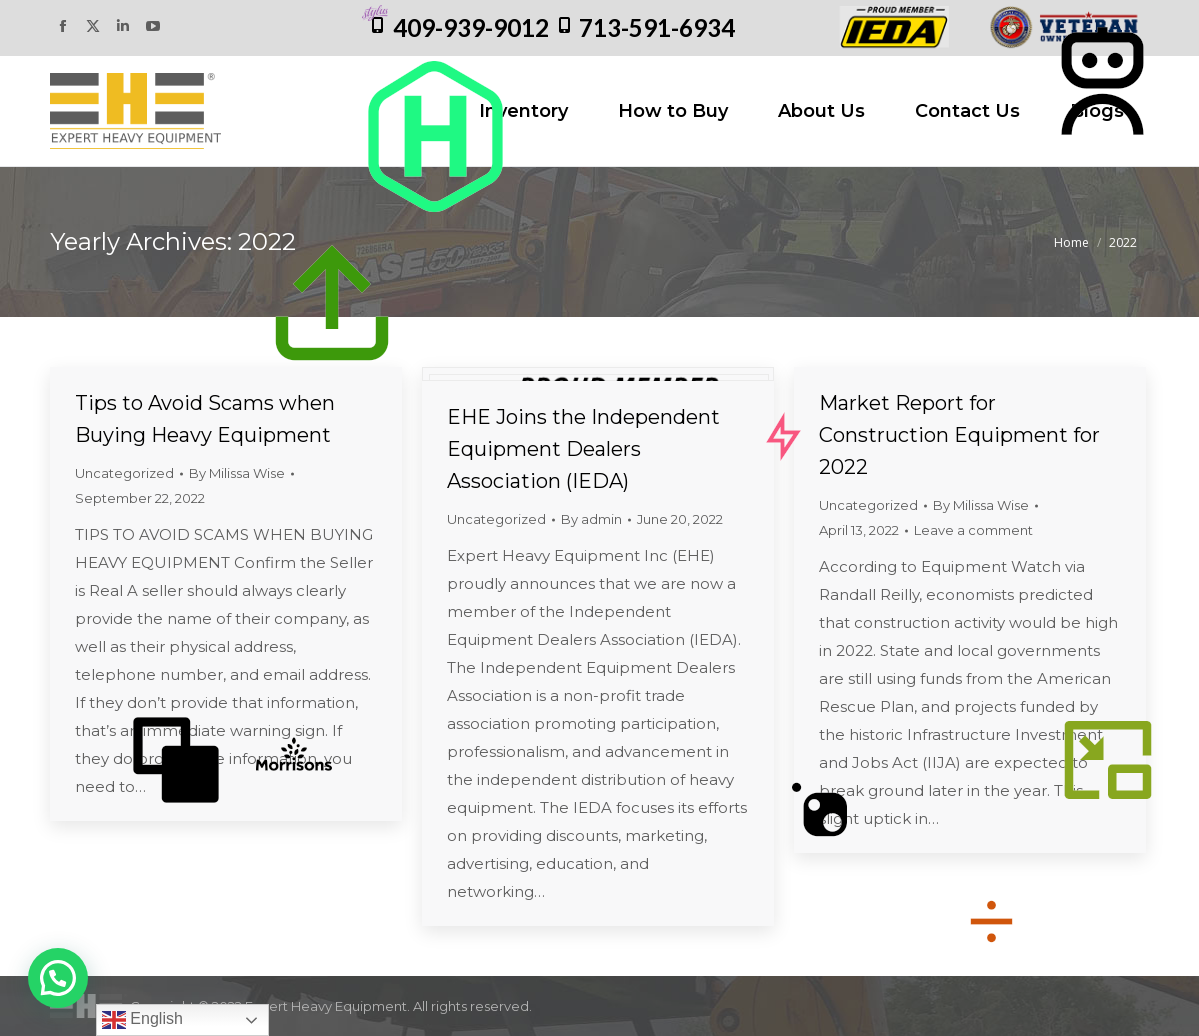 This screenshot has width=1199, height=1036. What do you see at coordinates (1108, 760) in the screenshot?
I see `enable picture-in-picture mode` at bounding box center [1108, 760].